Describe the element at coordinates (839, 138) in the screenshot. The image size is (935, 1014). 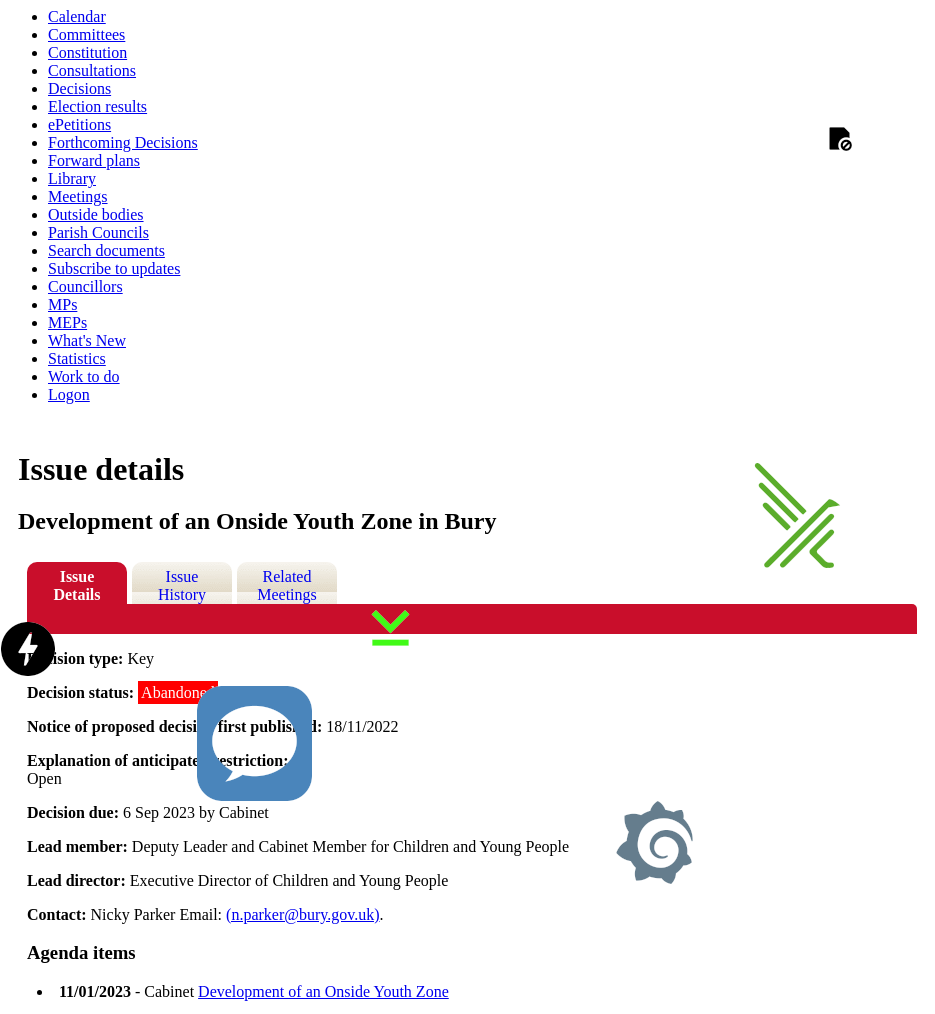
I see `file access denied or restricted` at that location.